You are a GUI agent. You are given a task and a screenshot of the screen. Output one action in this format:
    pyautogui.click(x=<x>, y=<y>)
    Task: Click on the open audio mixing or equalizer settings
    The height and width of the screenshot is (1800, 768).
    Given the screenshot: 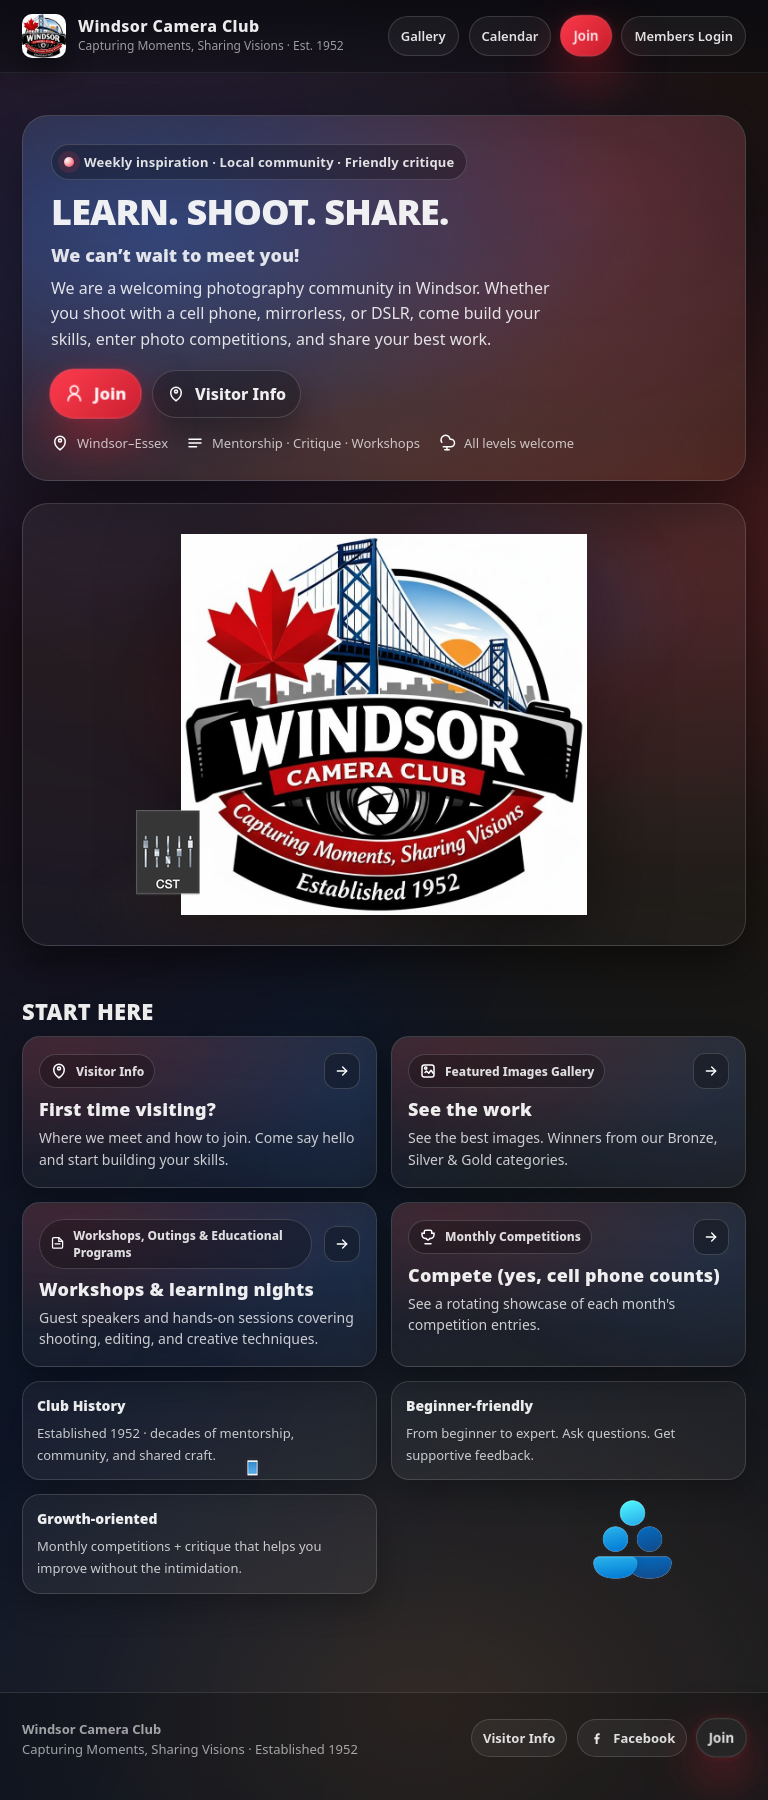 What is the action you would take?
    pyautogui.click(x=168, y=854)
    